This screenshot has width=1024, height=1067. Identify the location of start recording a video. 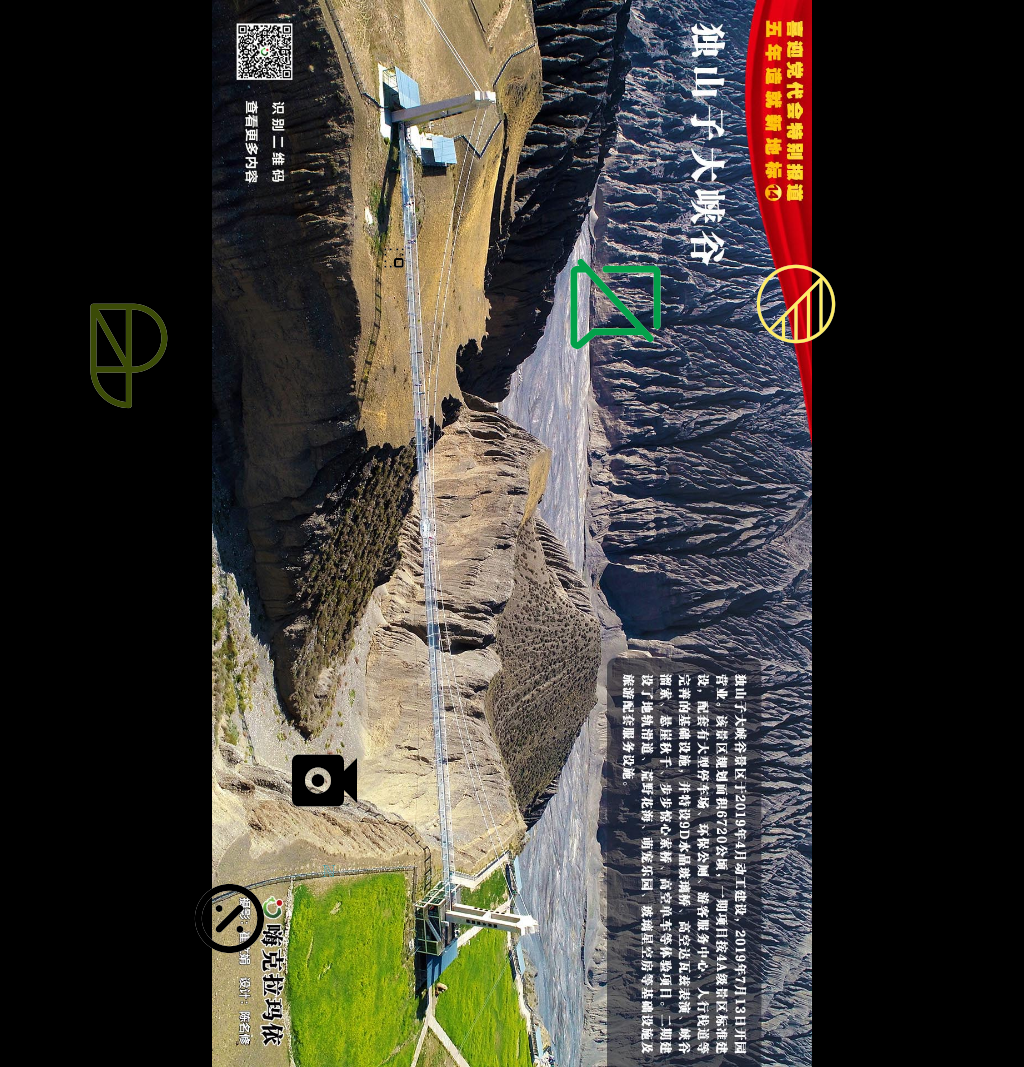
(324, 780).